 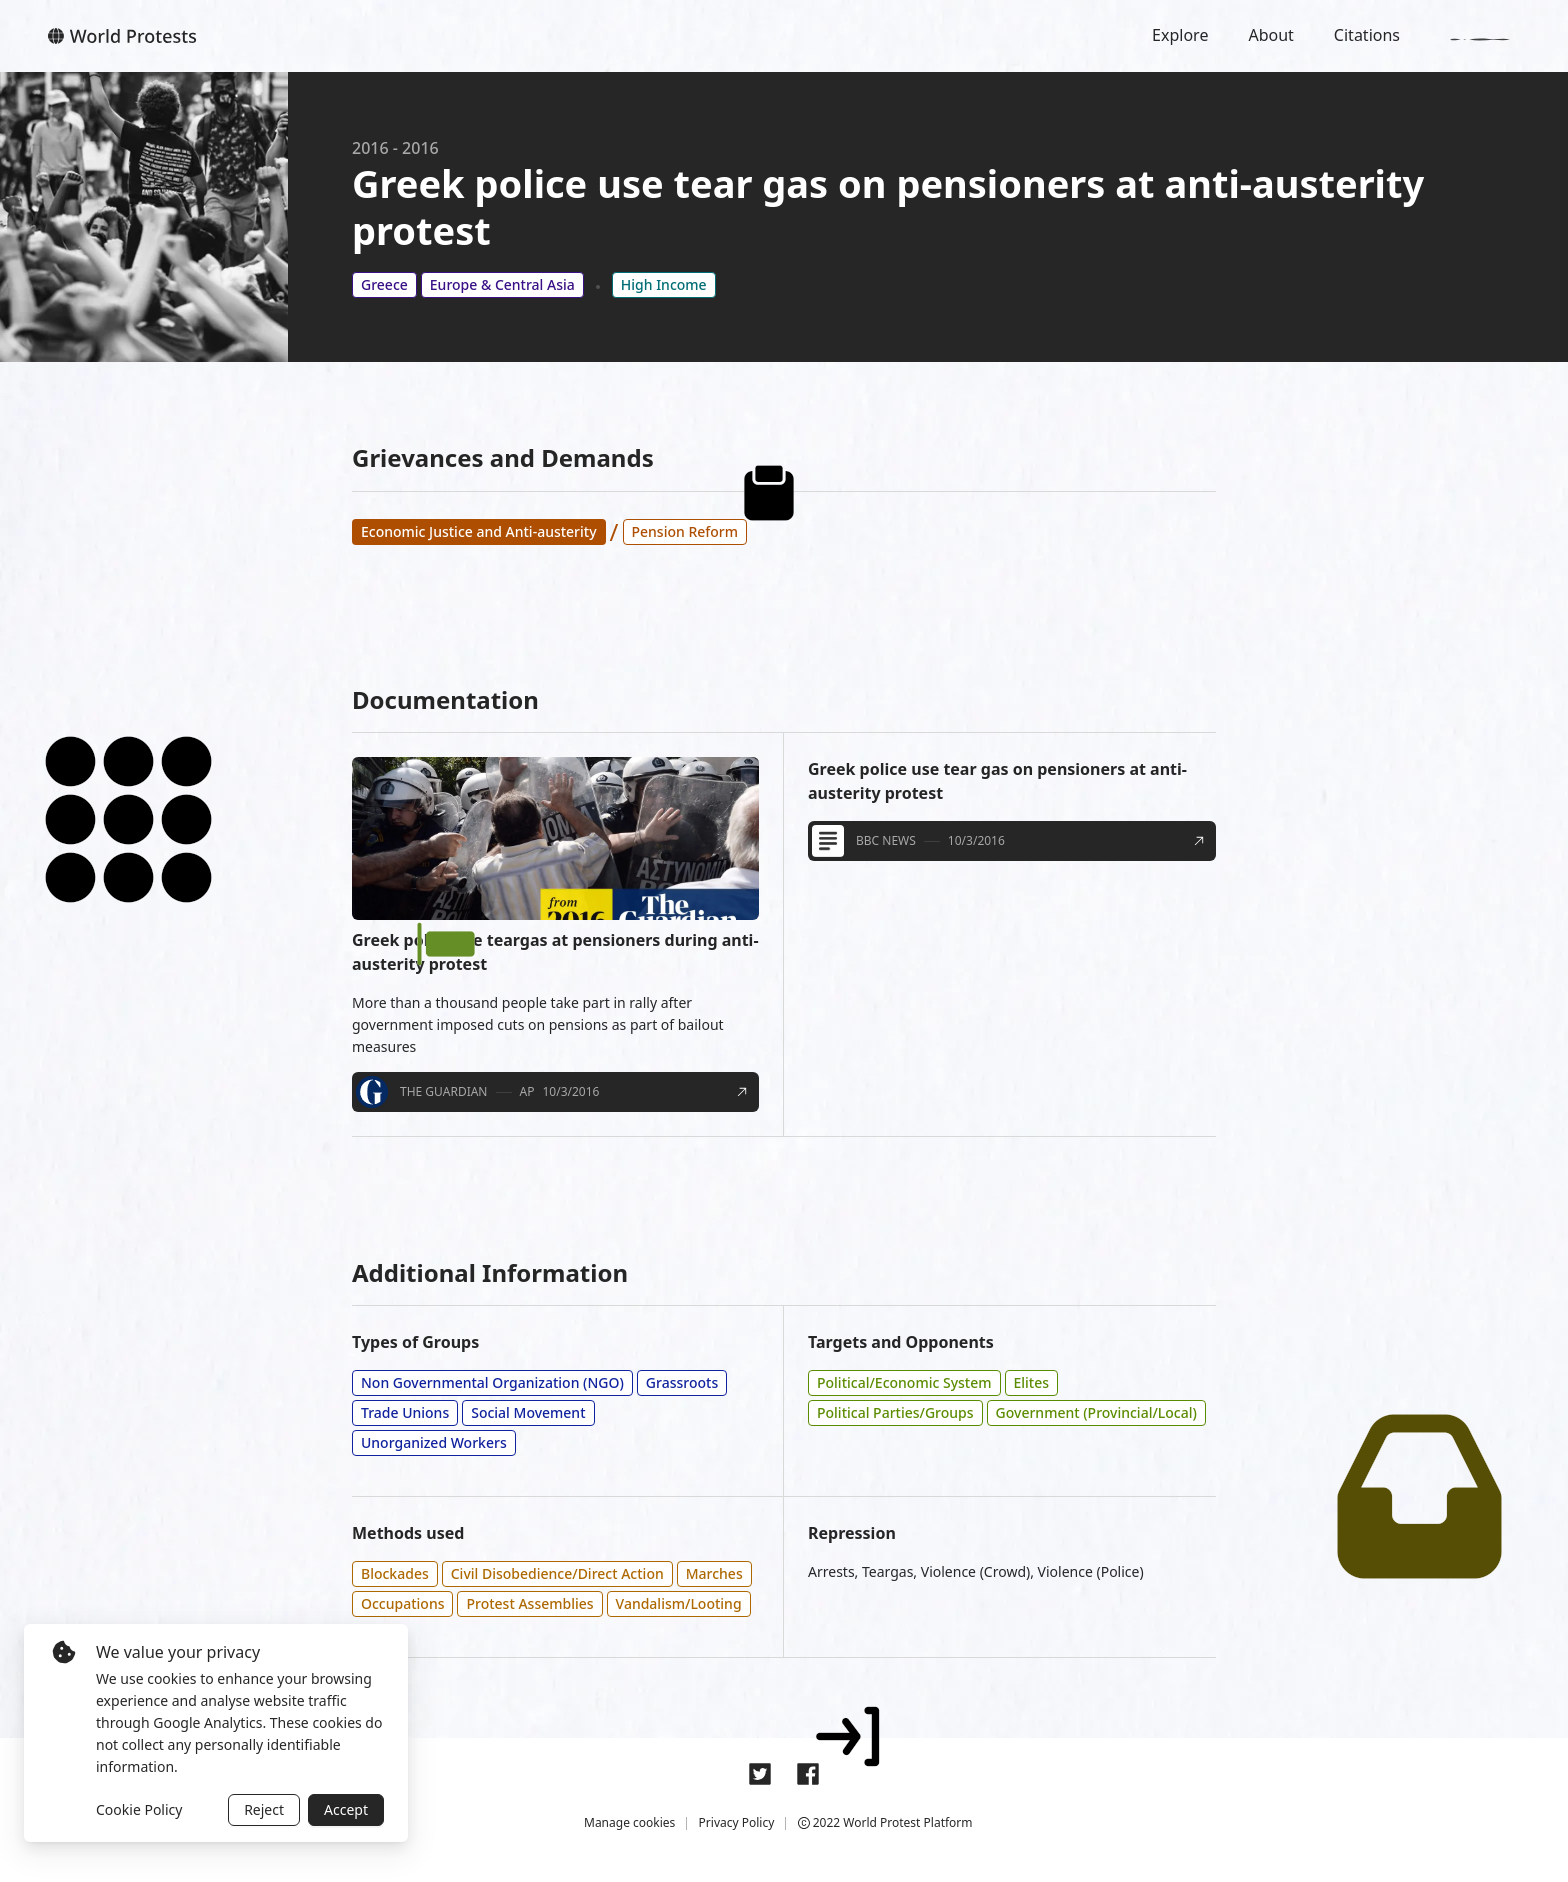 I want to click on log in to your account, so click(x=849, y=1736).